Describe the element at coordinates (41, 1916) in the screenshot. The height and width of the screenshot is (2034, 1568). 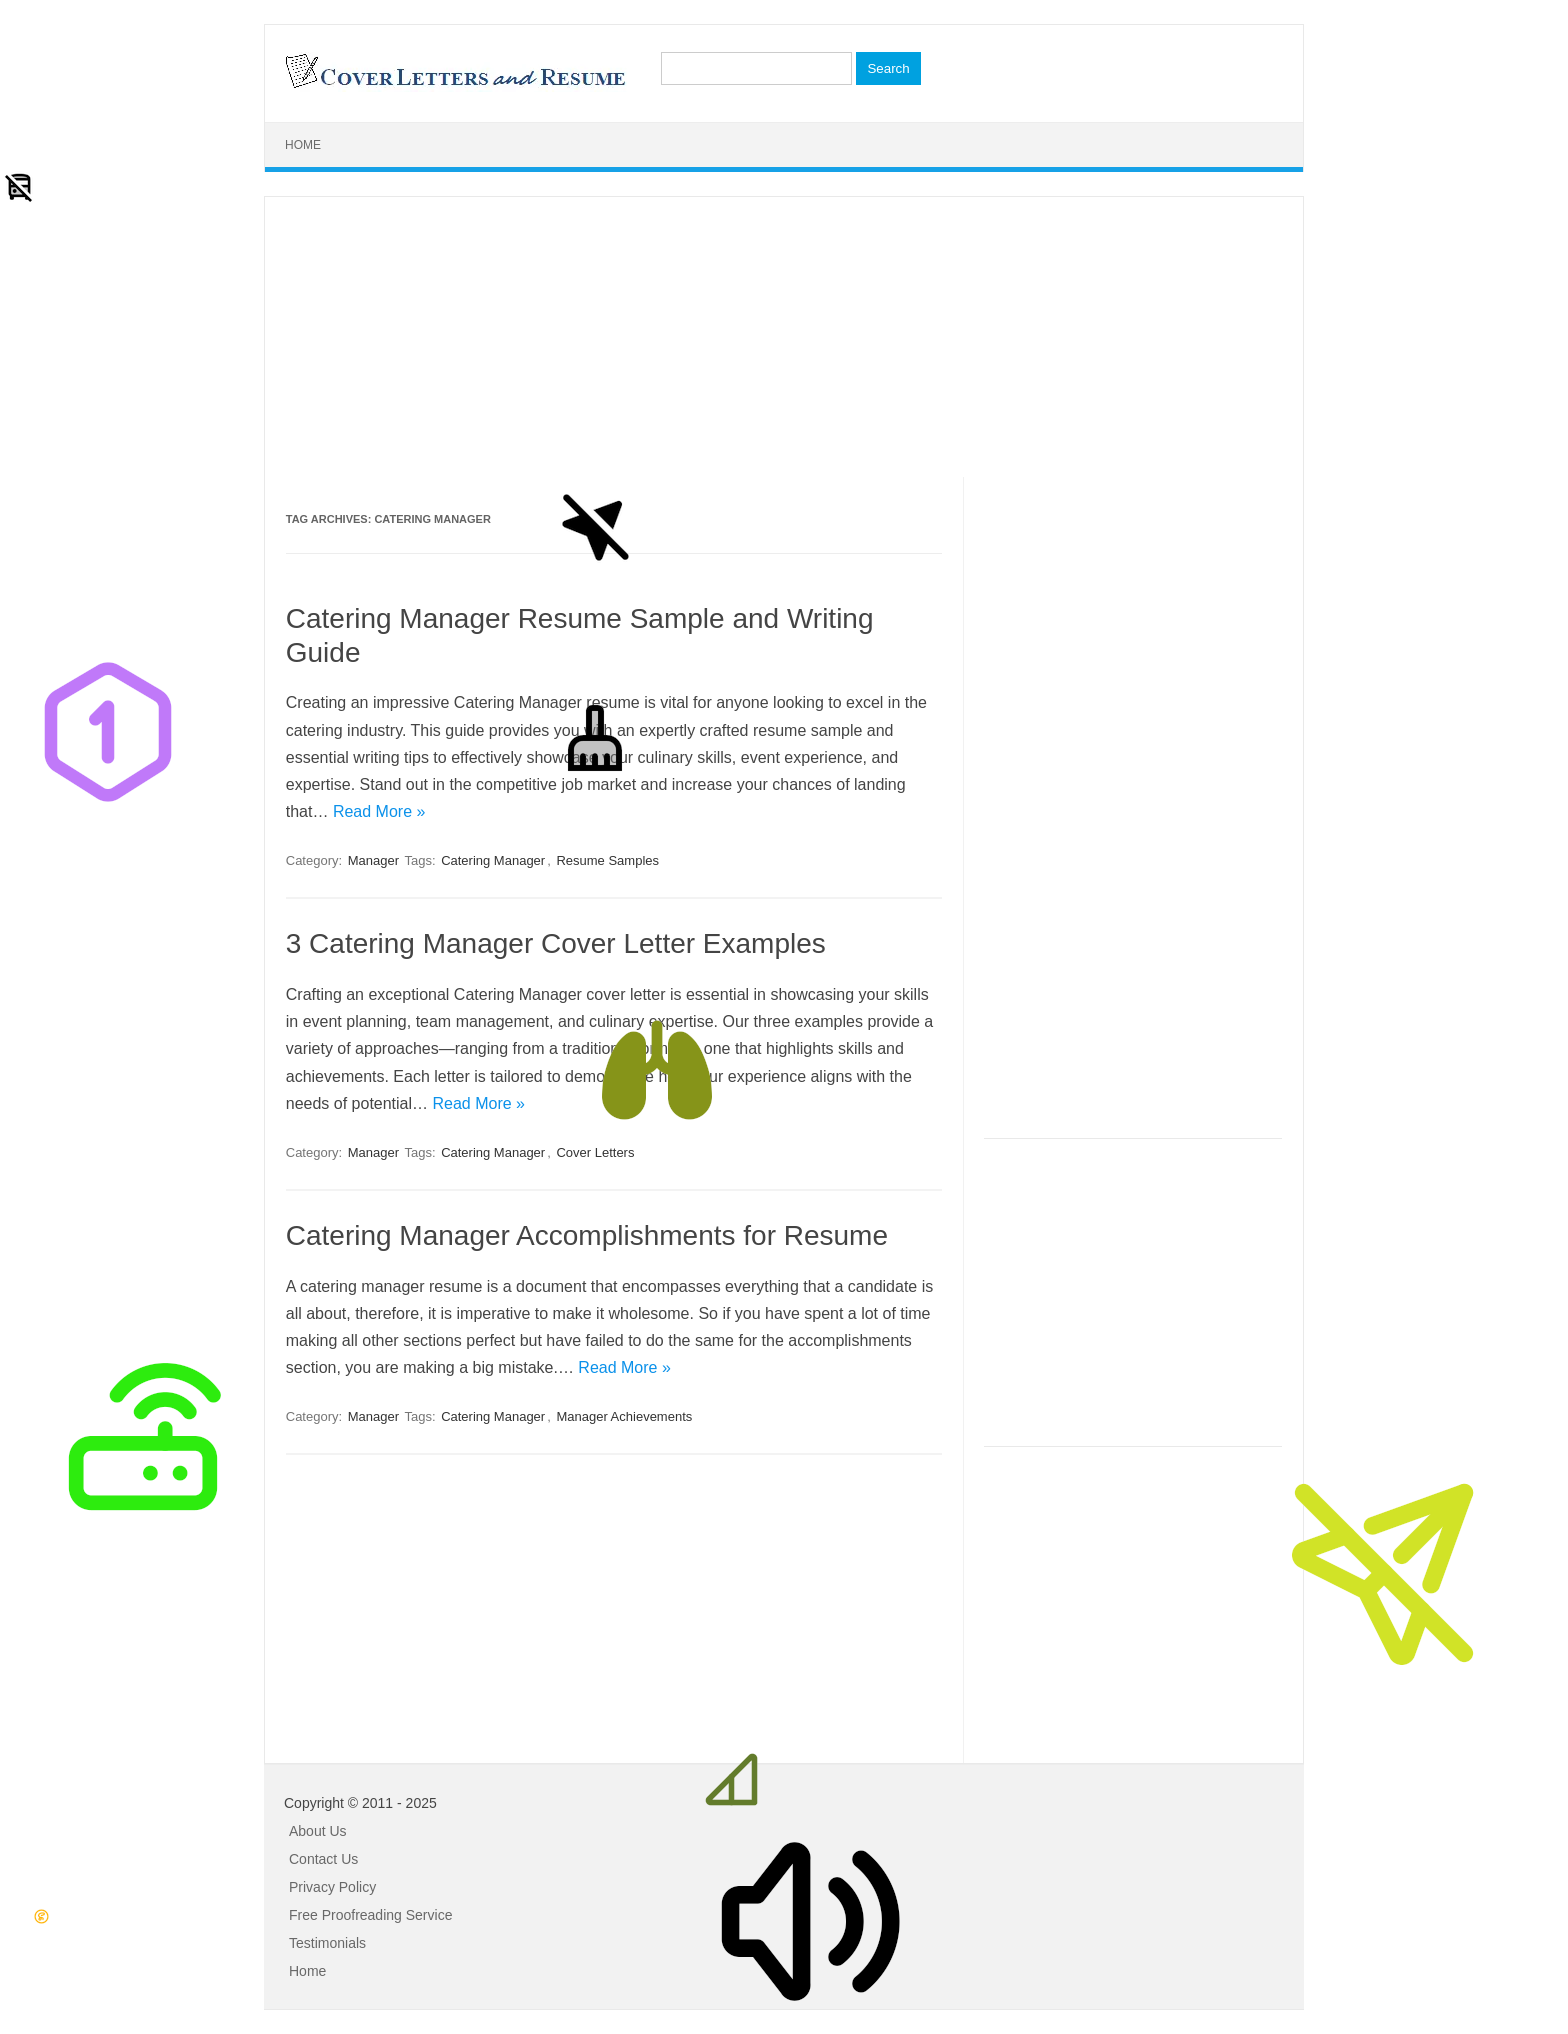
I see `indicates sass stylesheet technology` at that location.